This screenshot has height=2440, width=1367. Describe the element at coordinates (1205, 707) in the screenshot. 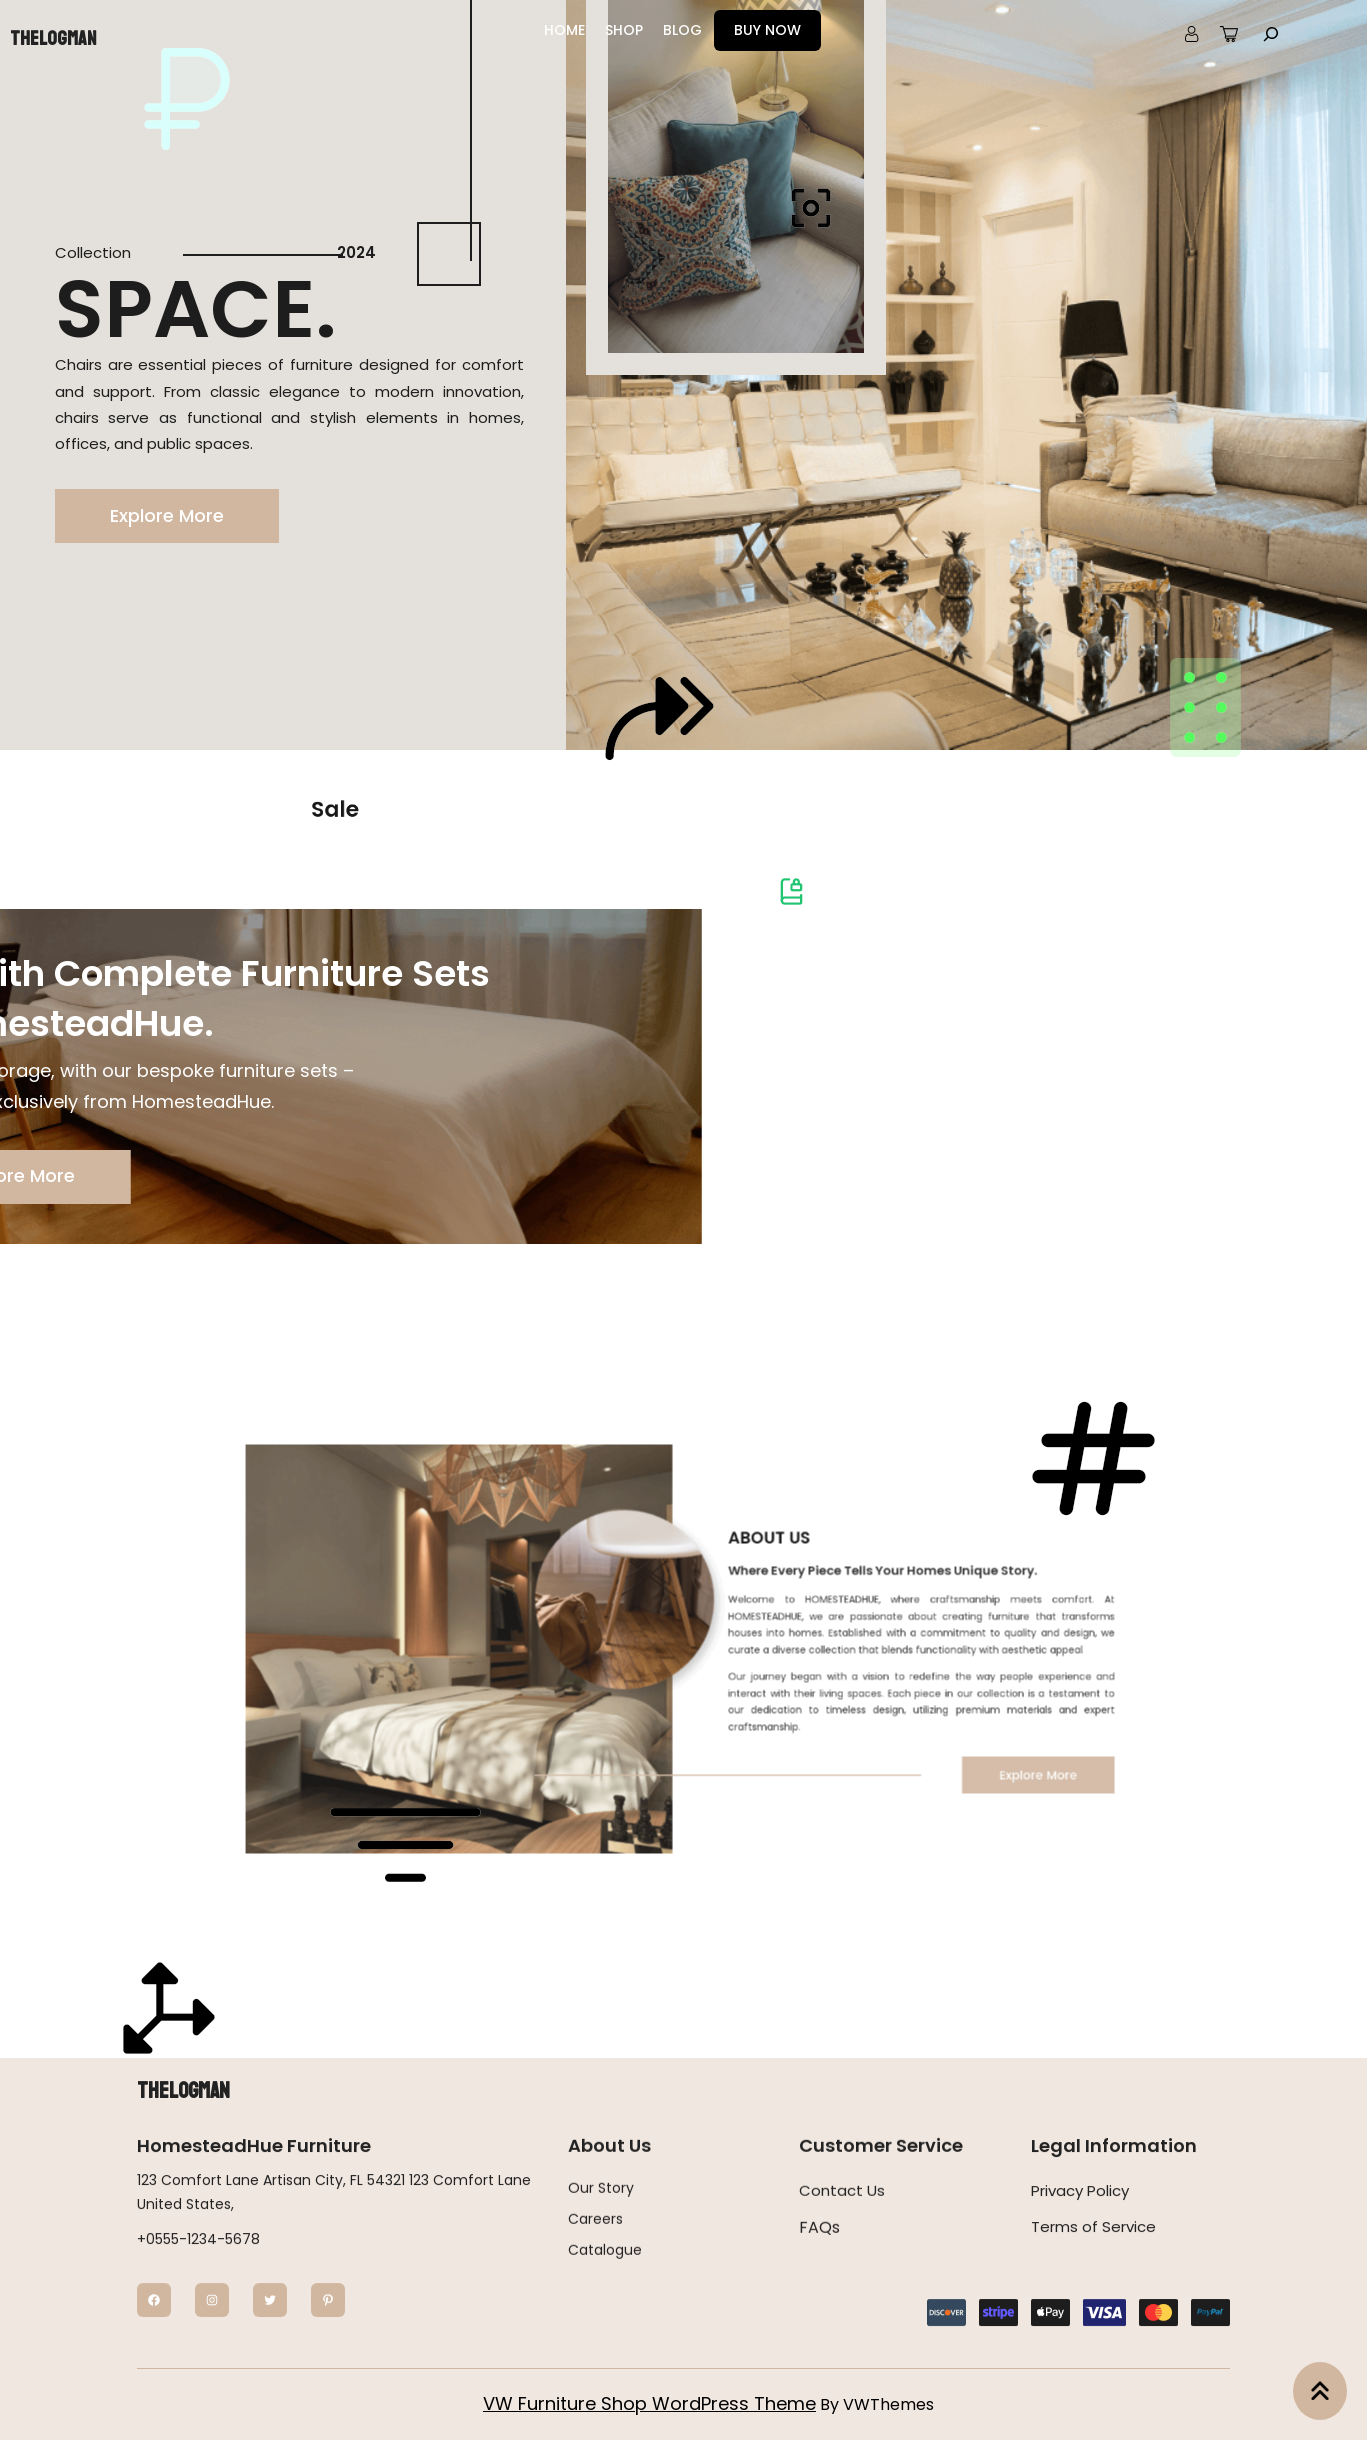

I see `drag to reorder items in a list` at that location.